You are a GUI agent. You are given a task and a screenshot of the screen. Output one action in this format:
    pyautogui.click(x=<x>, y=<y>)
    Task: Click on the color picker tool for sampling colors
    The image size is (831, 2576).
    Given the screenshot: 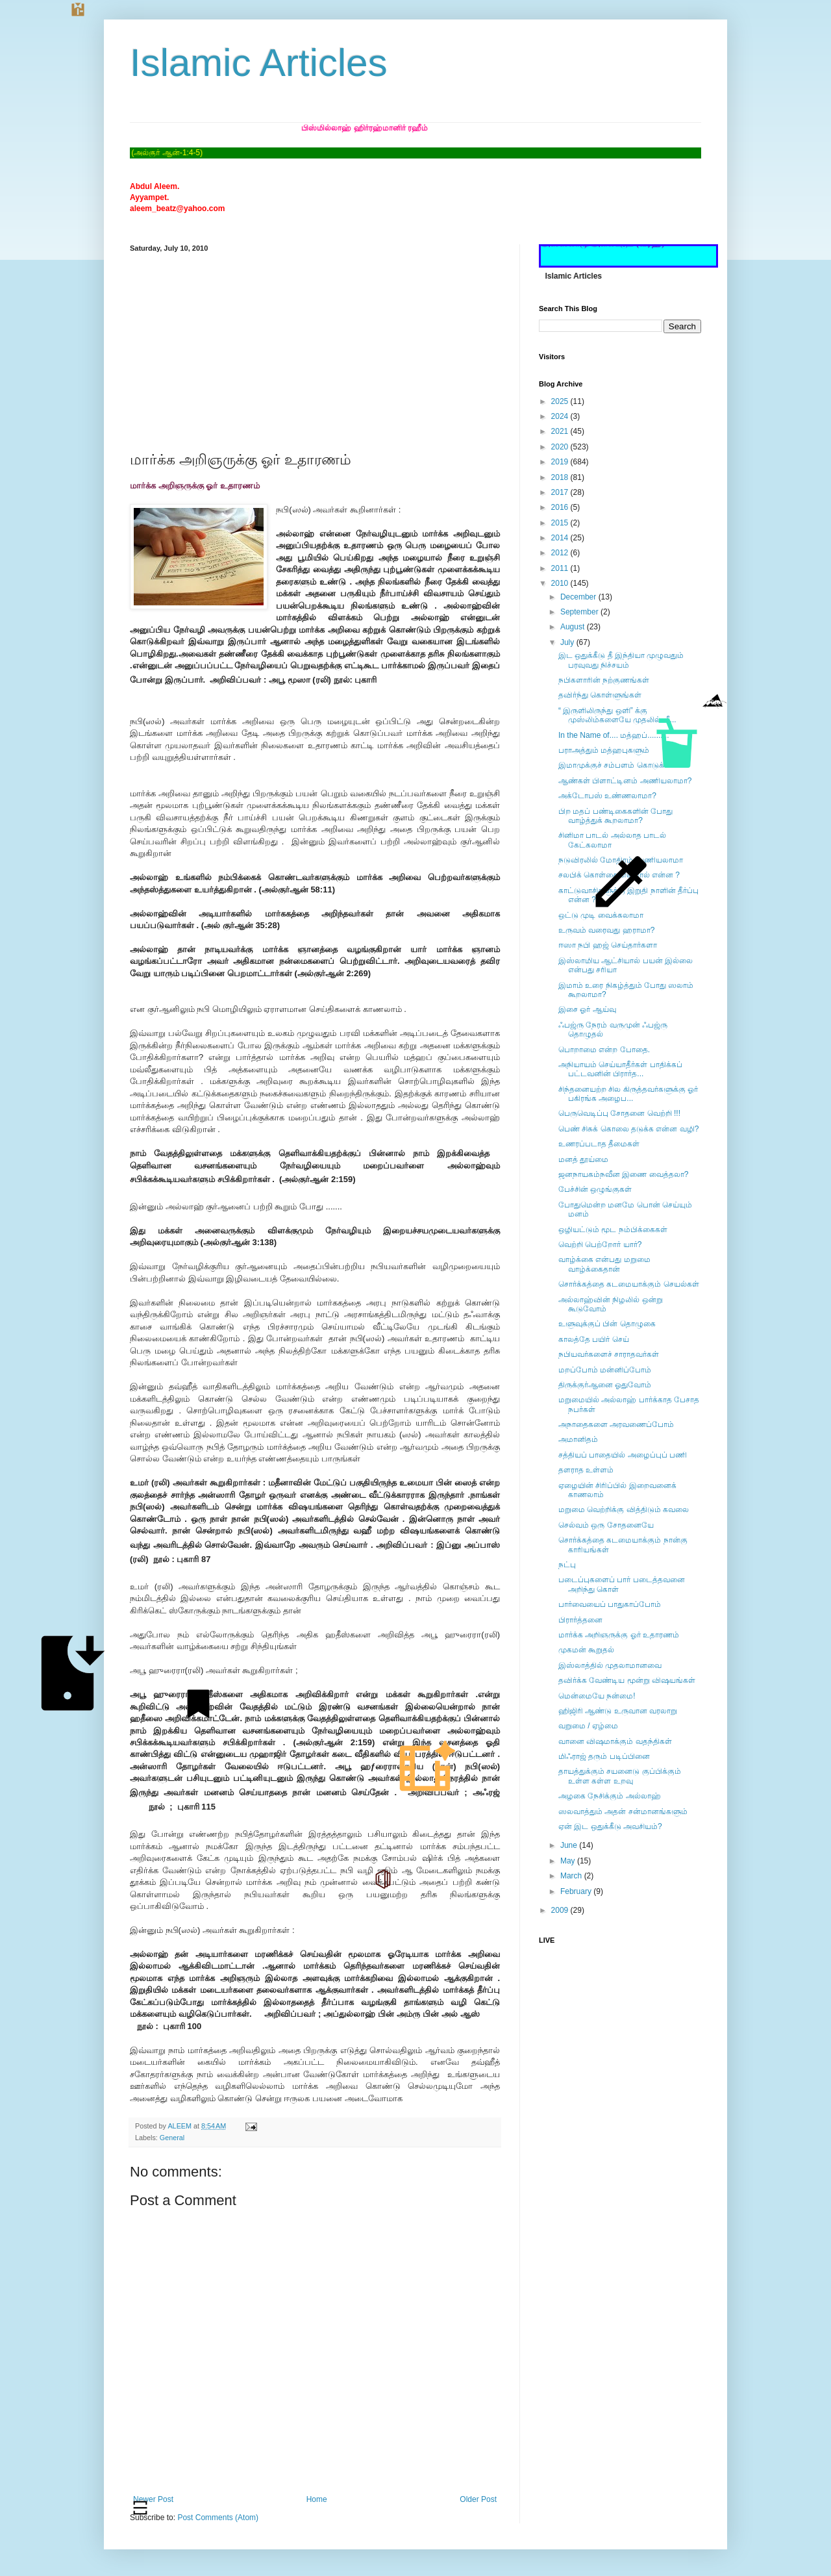 What is the action you would take?
    pyautogui.click(x=621, y=881)
    